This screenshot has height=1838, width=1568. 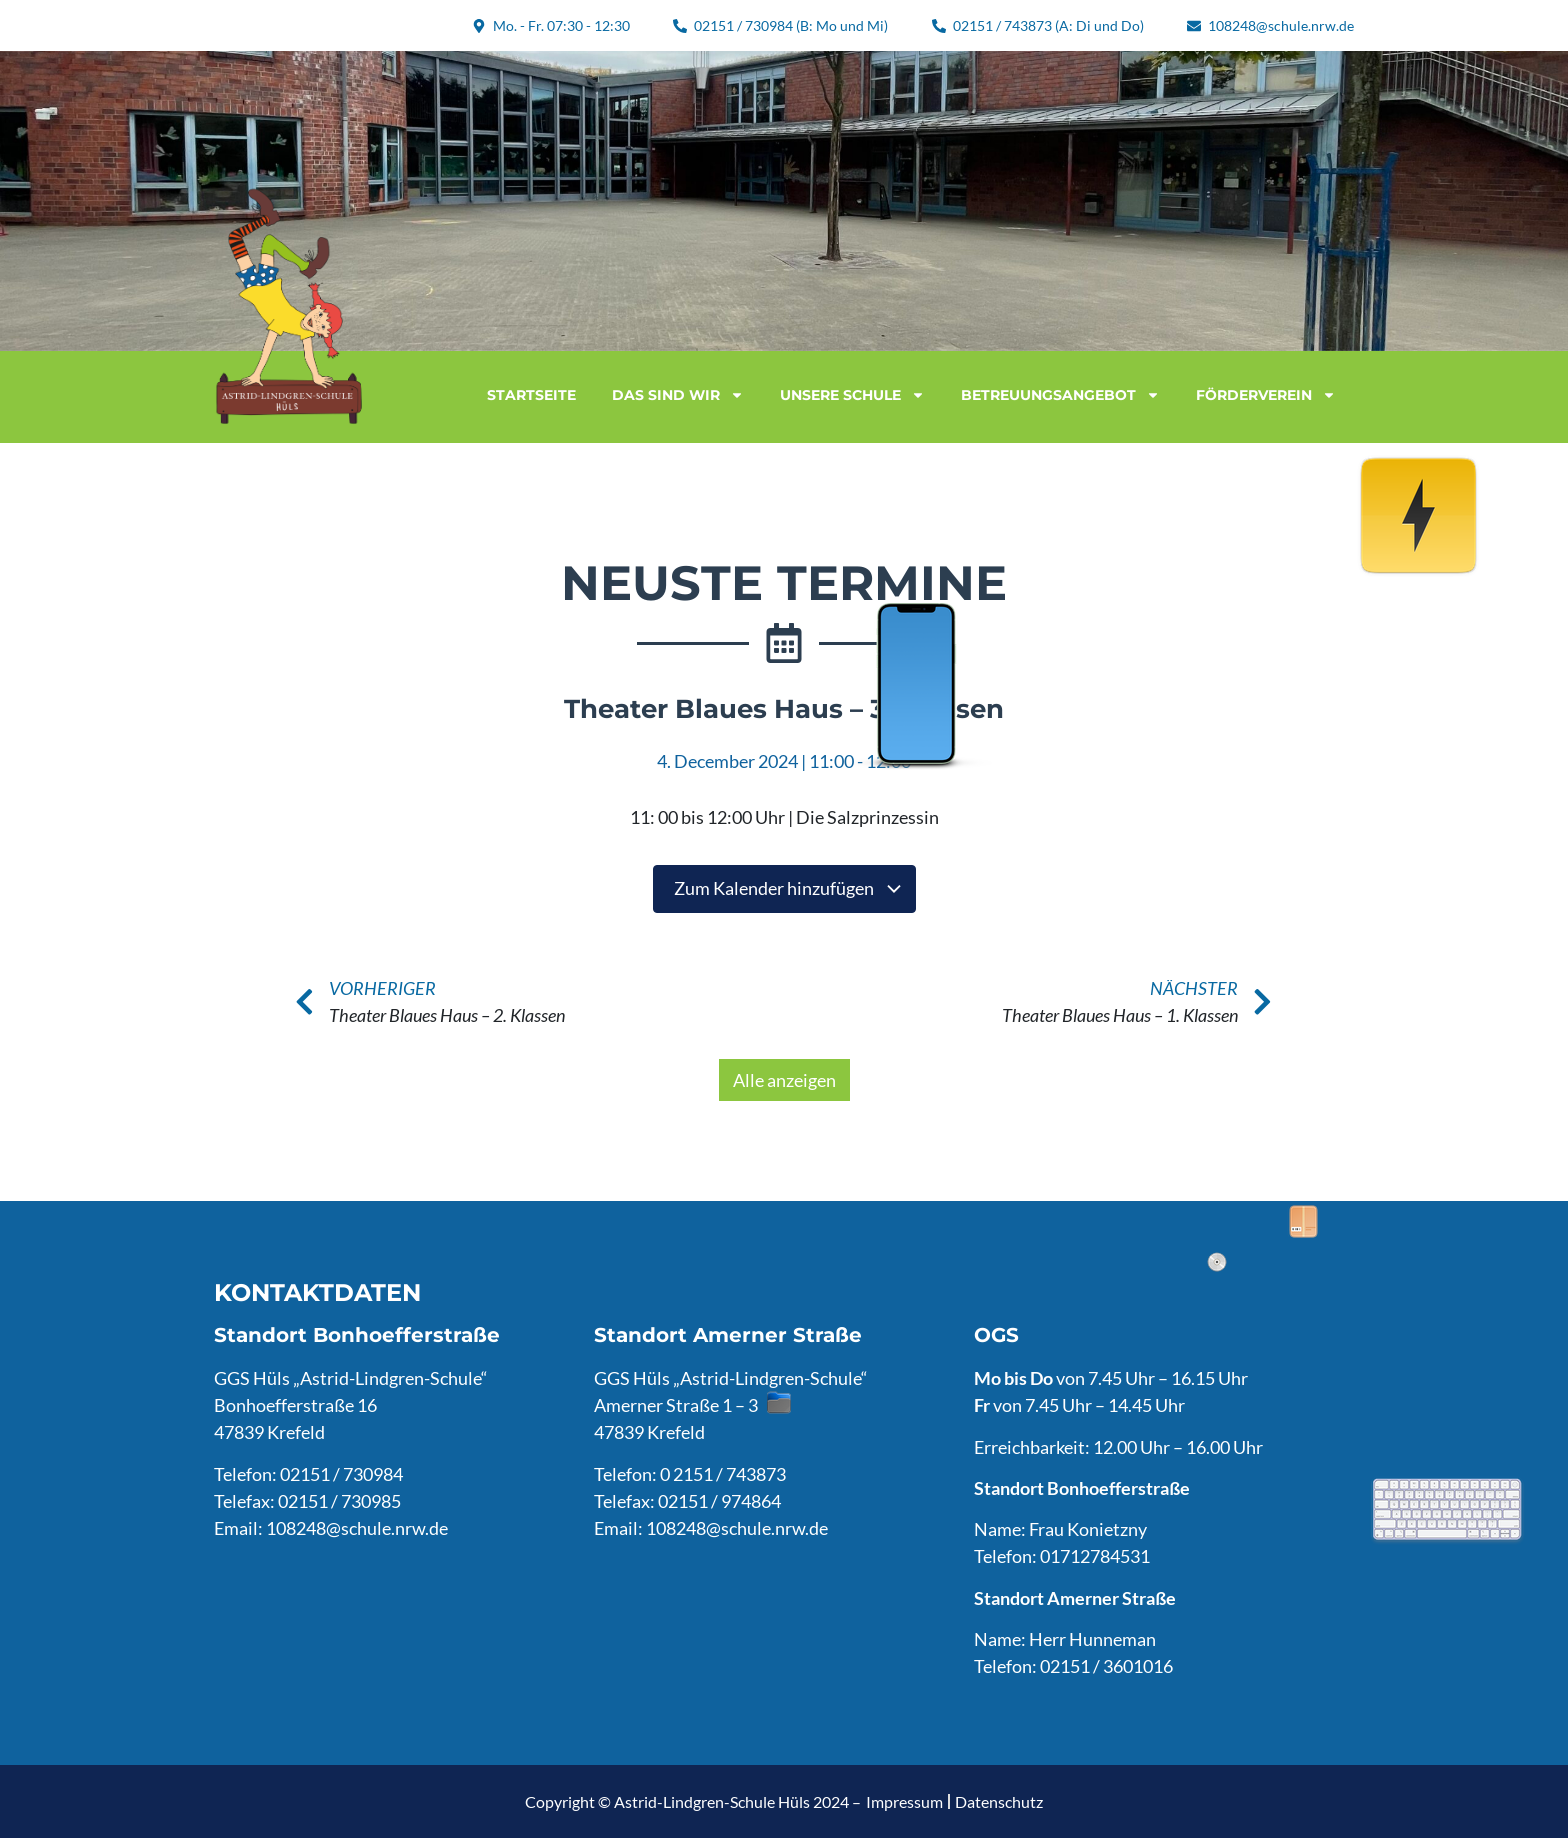 I want to click on a compressed archive or package file, so click(x=1303, y=1221).